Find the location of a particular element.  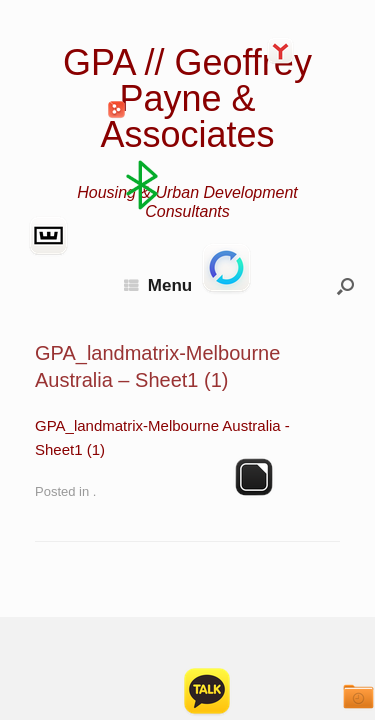

access temporary files folder is located at coordinates (358, 696).